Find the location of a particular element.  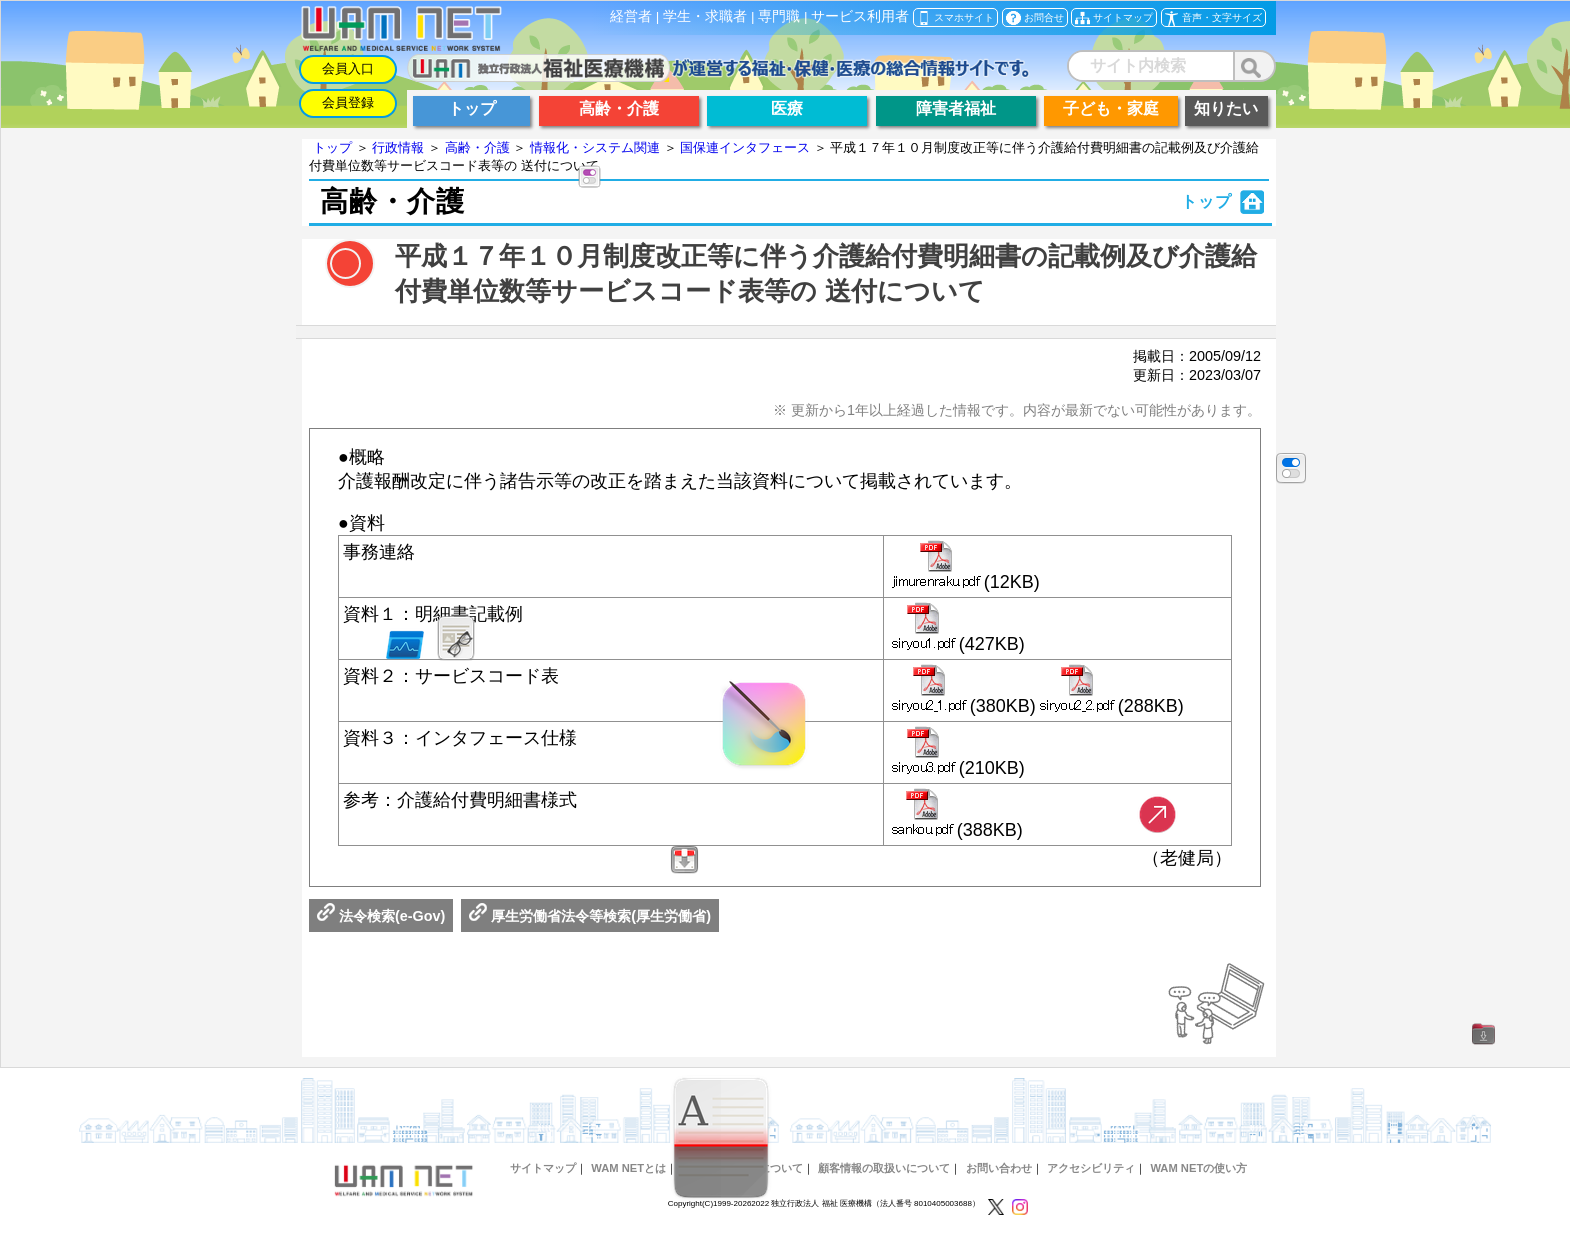

access your downloads folder is located at coordinates (1483, 1033).